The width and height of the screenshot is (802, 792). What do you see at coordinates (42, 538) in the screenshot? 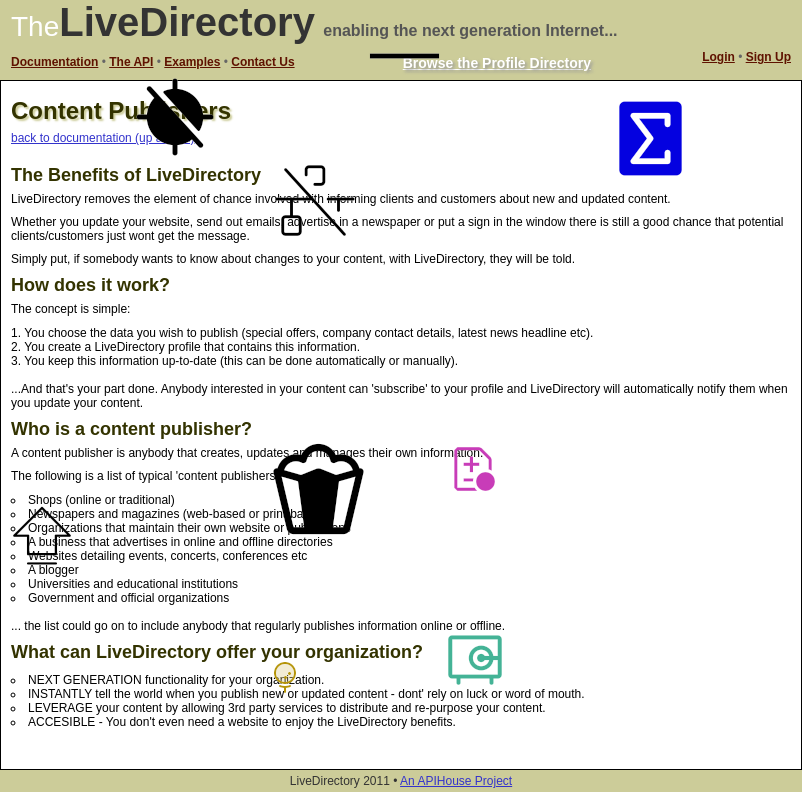
I see `upload a file or document` at bounding box center [42, 538].